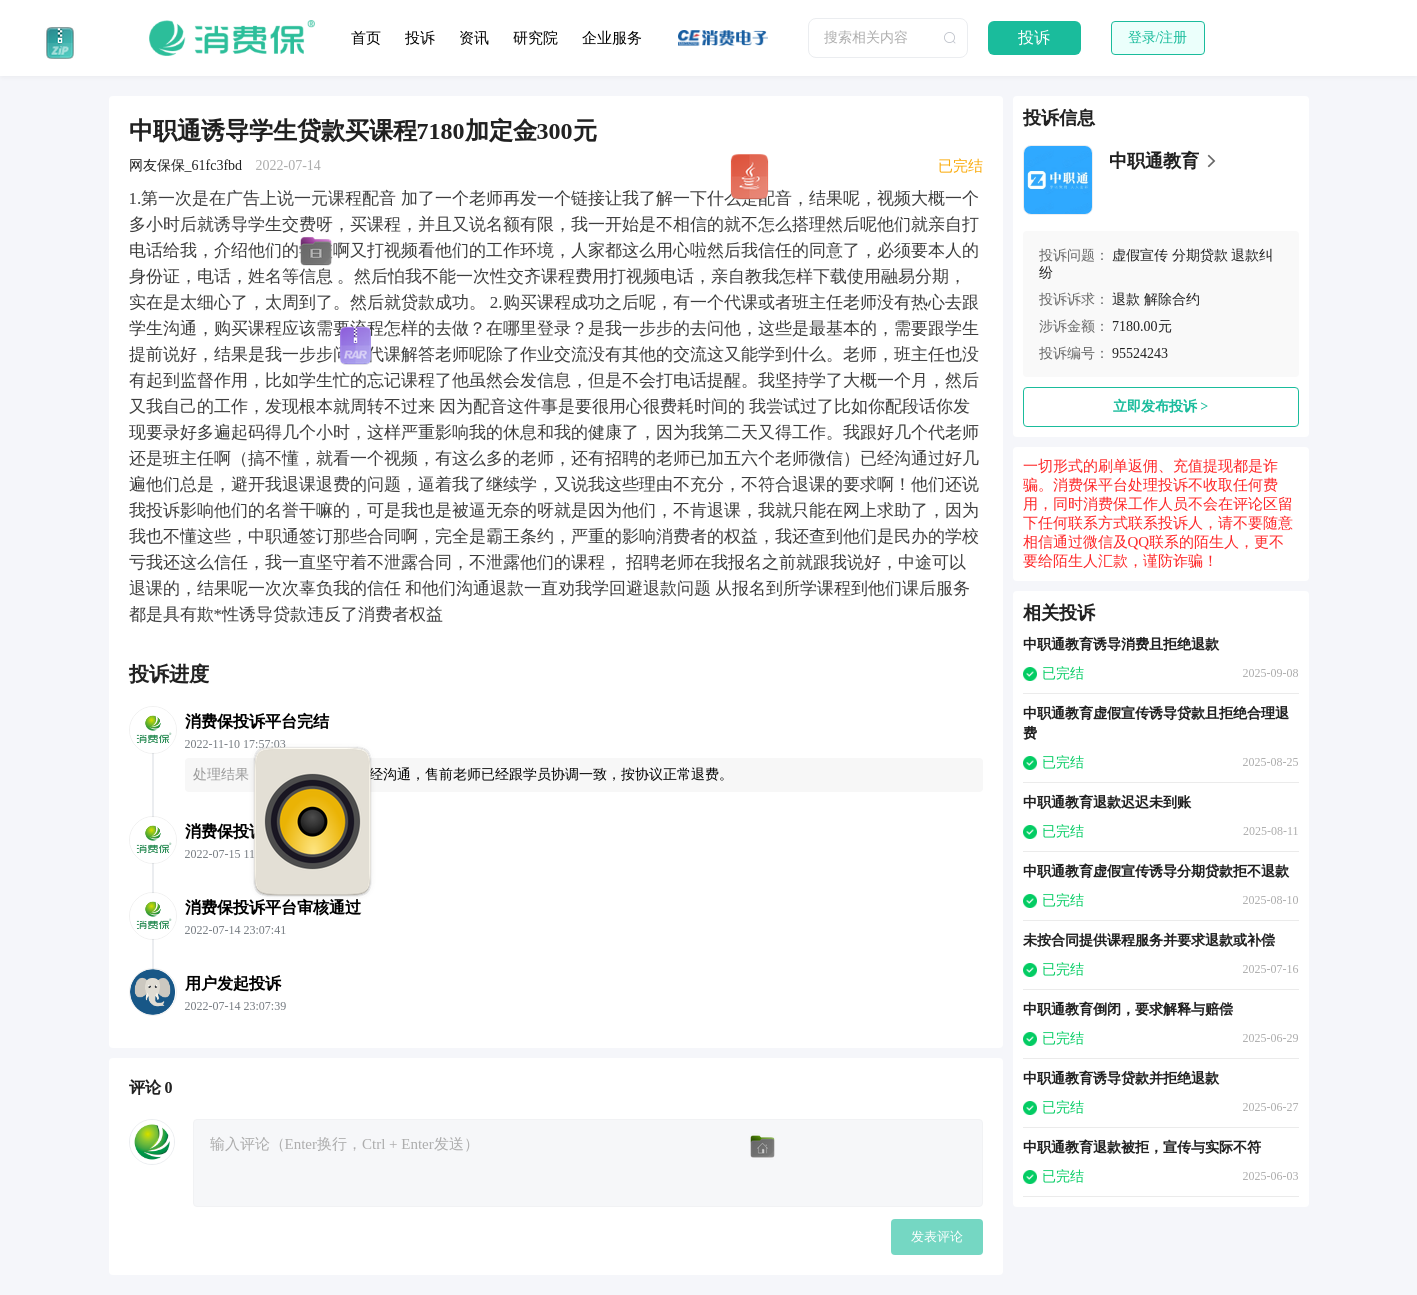 The image size is (1417, 1295). Describe the element at coordinates (355, 345) in the screenshot. I see `a compressed RAR archive file` at that location.